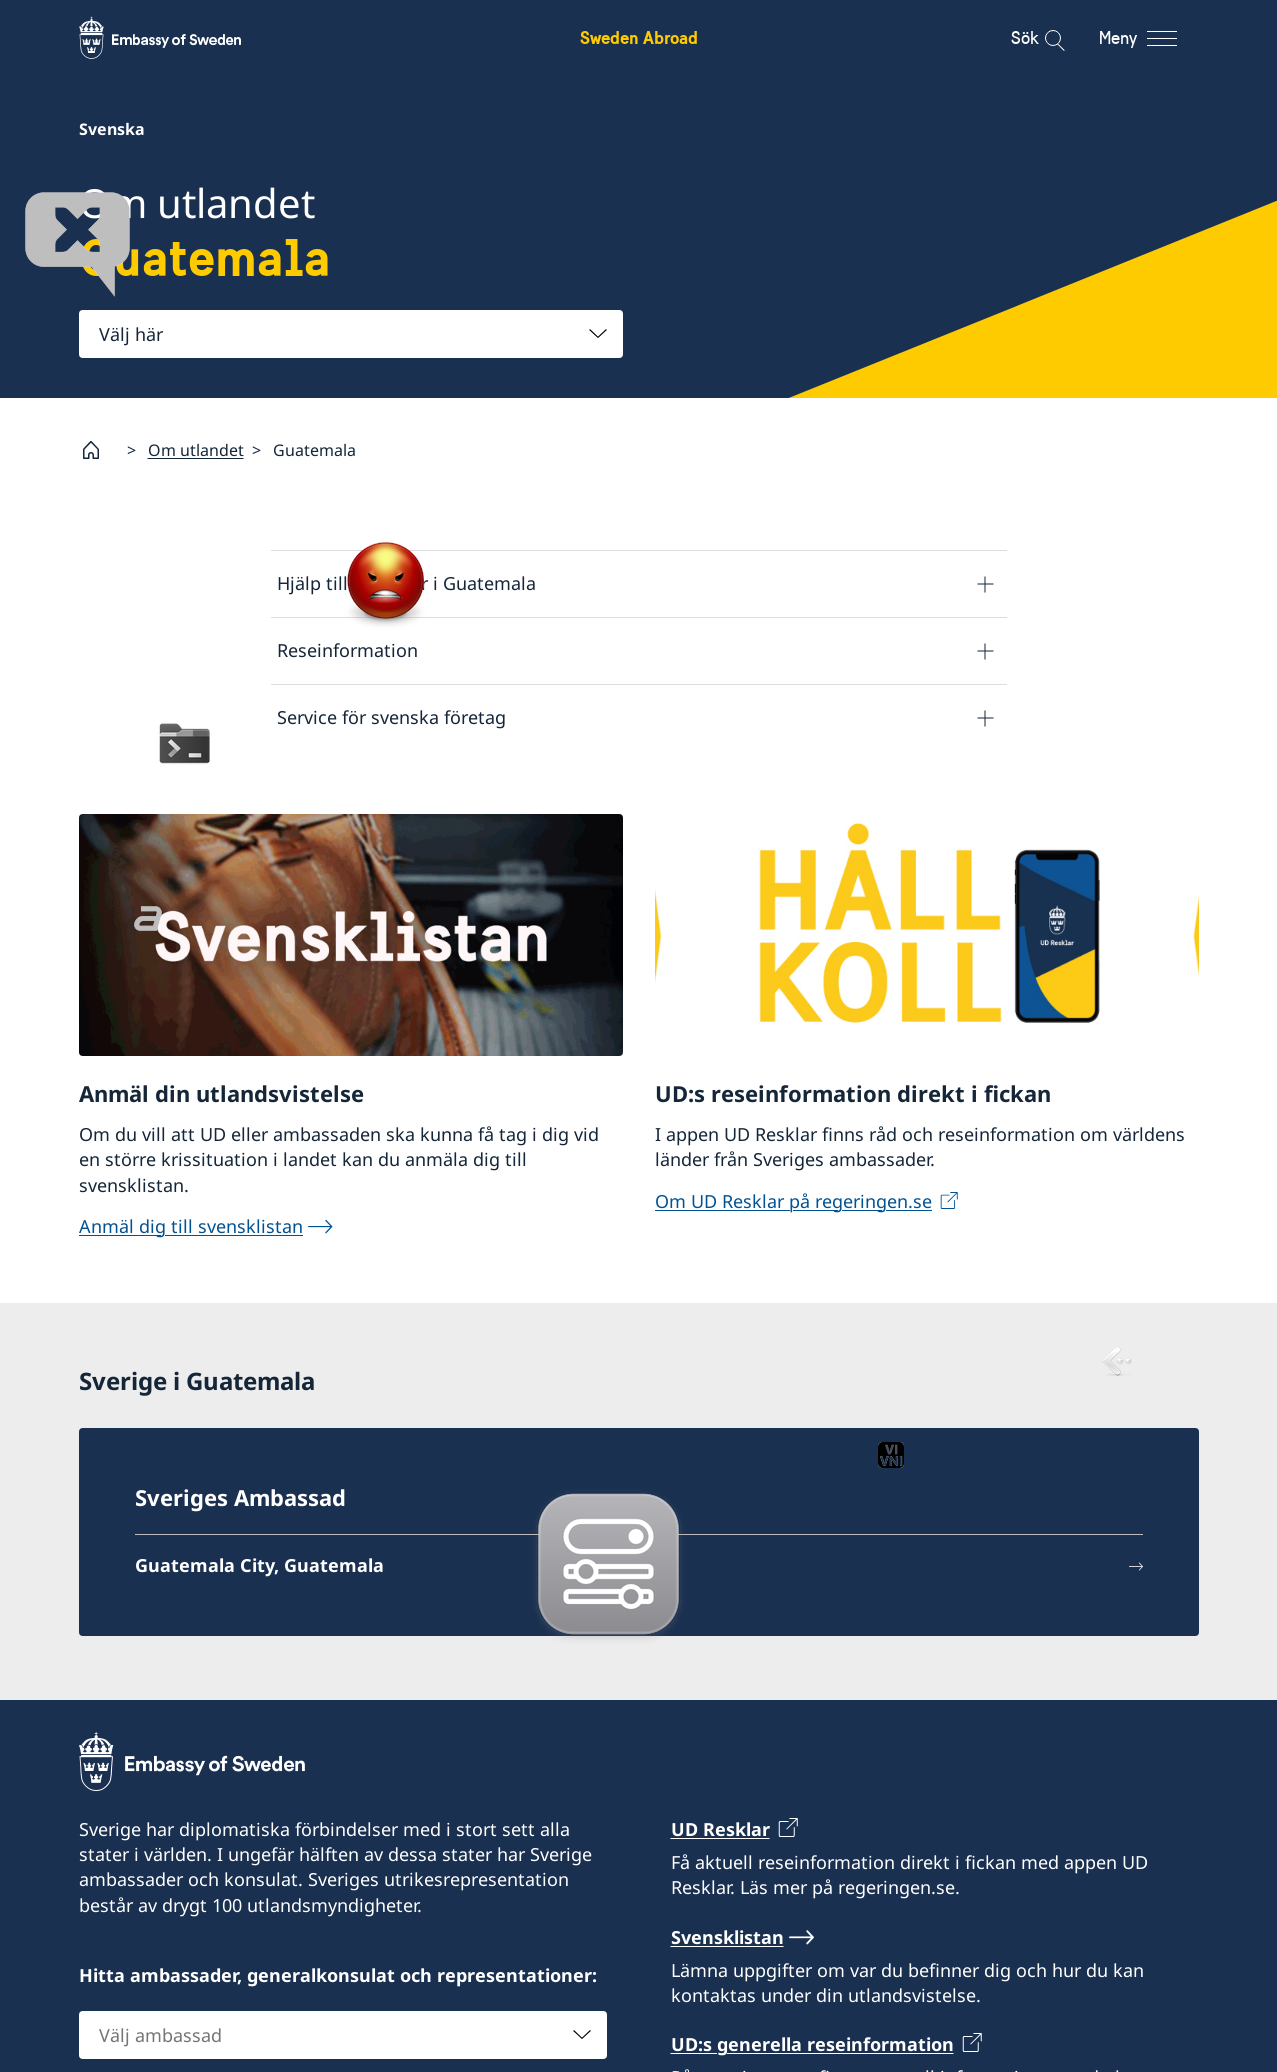 This screenshot has height=2072, width=1277. What do you see at coordinates (77, 244) in the screenshot?
I see `indicates user is offline or unavailable for chat` at bounding box center [77, 244].